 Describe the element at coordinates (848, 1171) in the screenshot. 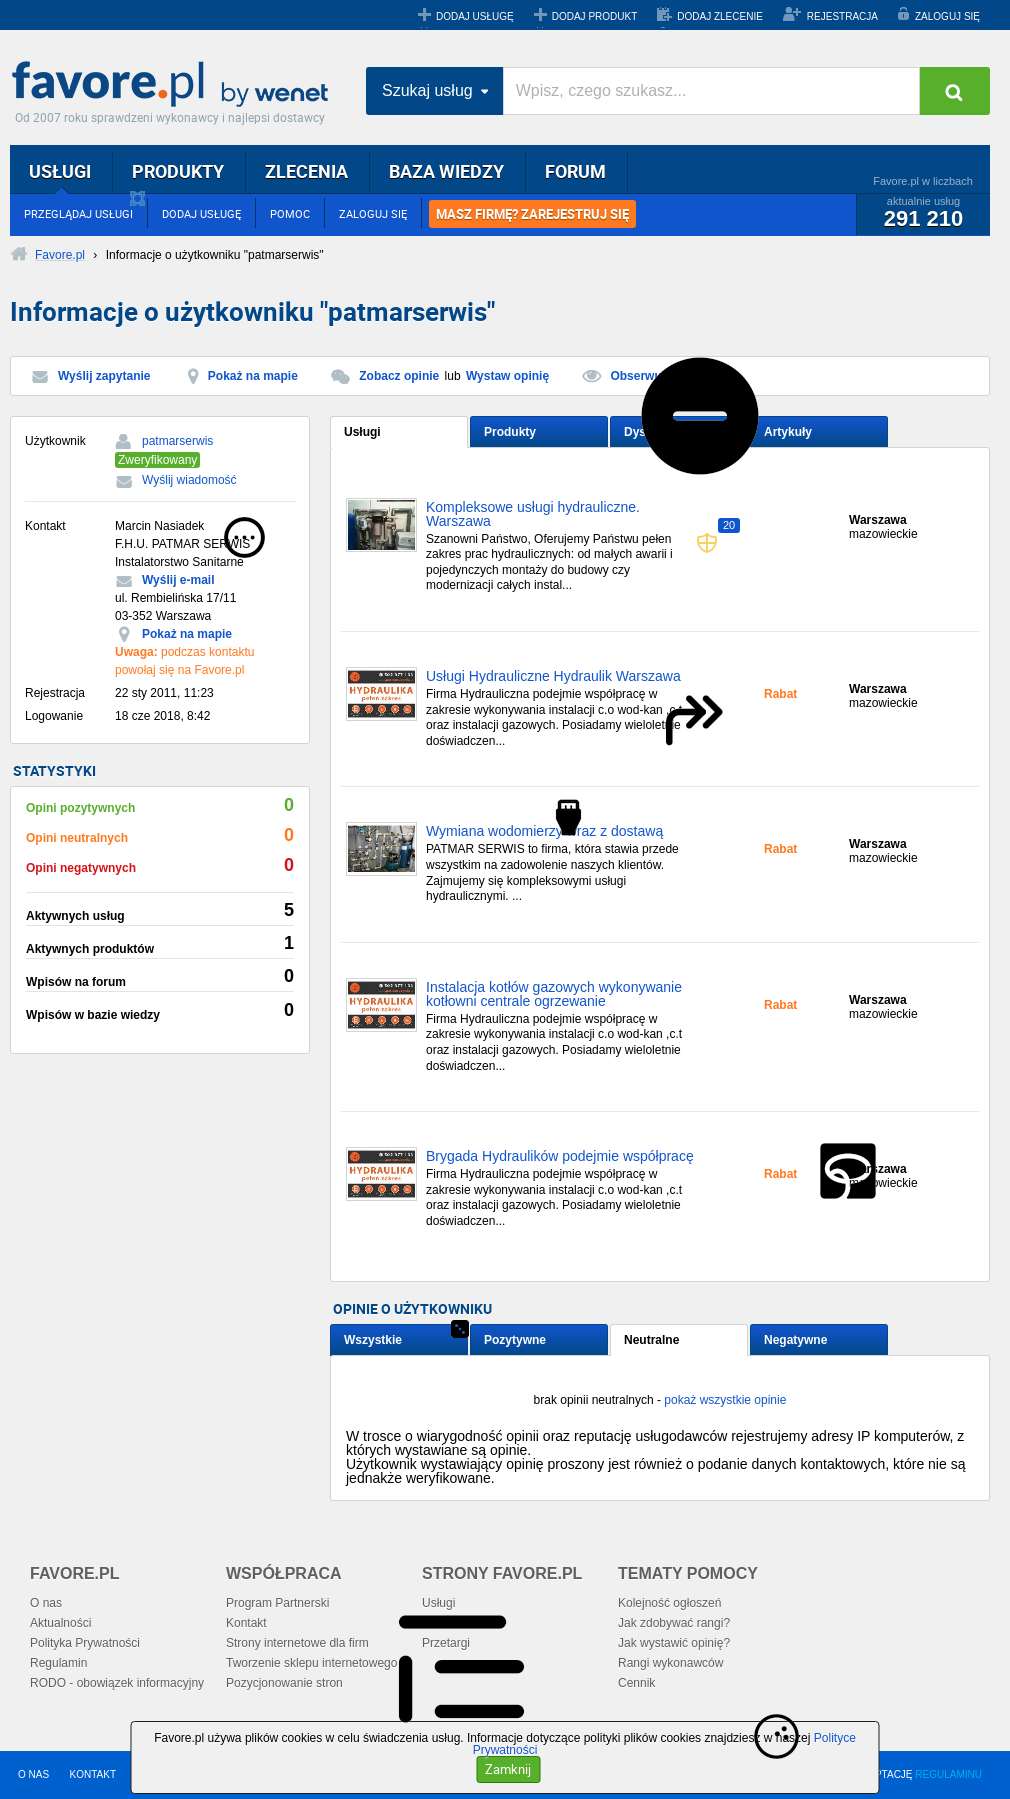

I see `use lasso selection tool` at that location.